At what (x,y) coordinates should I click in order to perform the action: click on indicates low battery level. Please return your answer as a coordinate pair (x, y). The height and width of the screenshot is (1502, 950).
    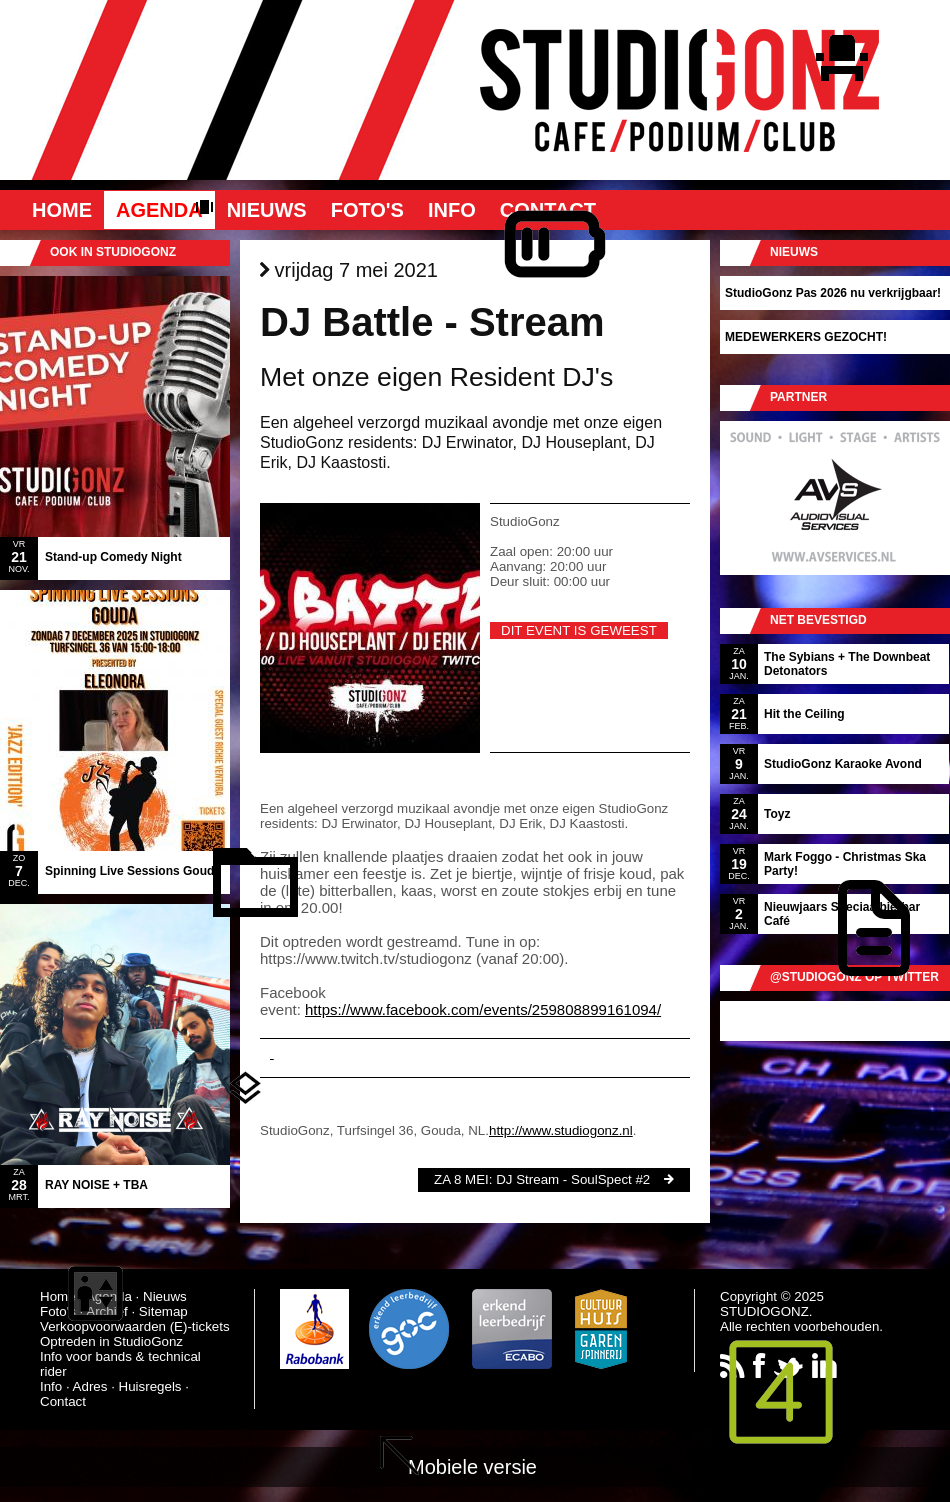
    Looking at the image, I should click on (555, 244).